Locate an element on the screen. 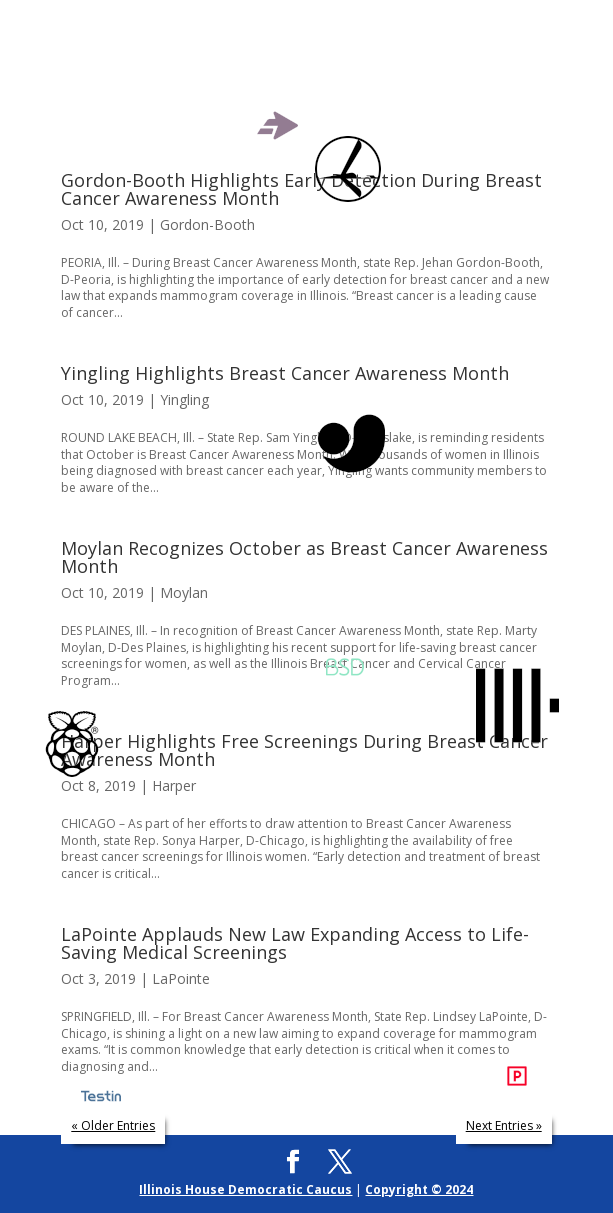 Image resolution: width=613 pixels, height=1213 pixels. streamrunners app or service logo is located at coordinates (277, 125).